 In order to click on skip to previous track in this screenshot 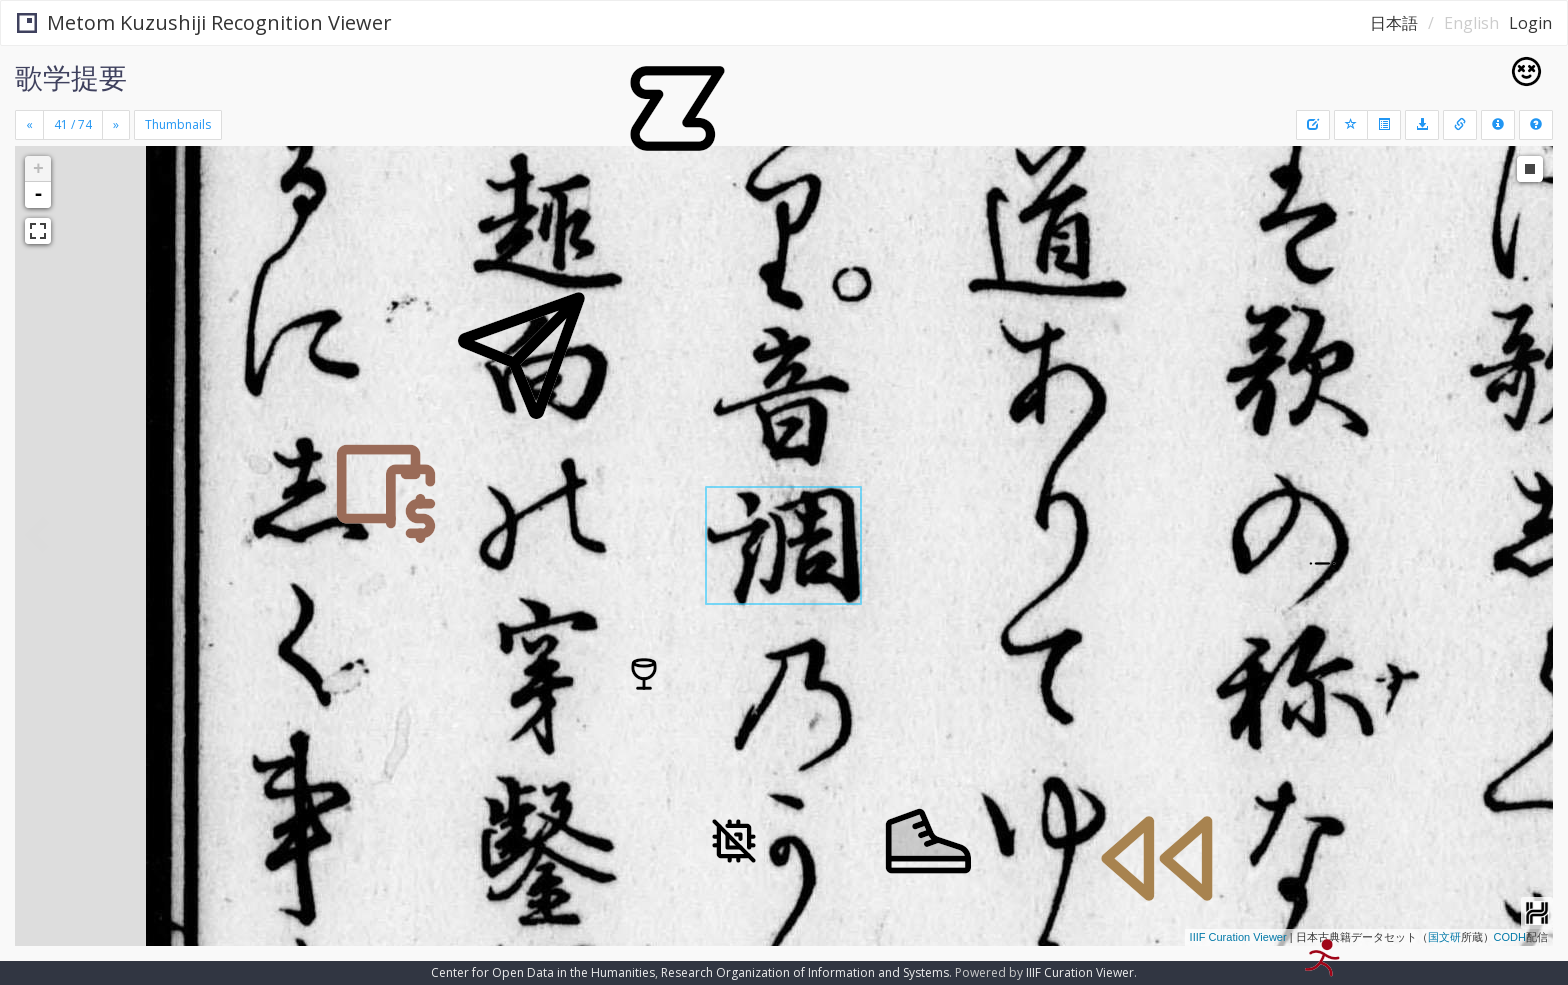, I will do `click(1159, 858)`.